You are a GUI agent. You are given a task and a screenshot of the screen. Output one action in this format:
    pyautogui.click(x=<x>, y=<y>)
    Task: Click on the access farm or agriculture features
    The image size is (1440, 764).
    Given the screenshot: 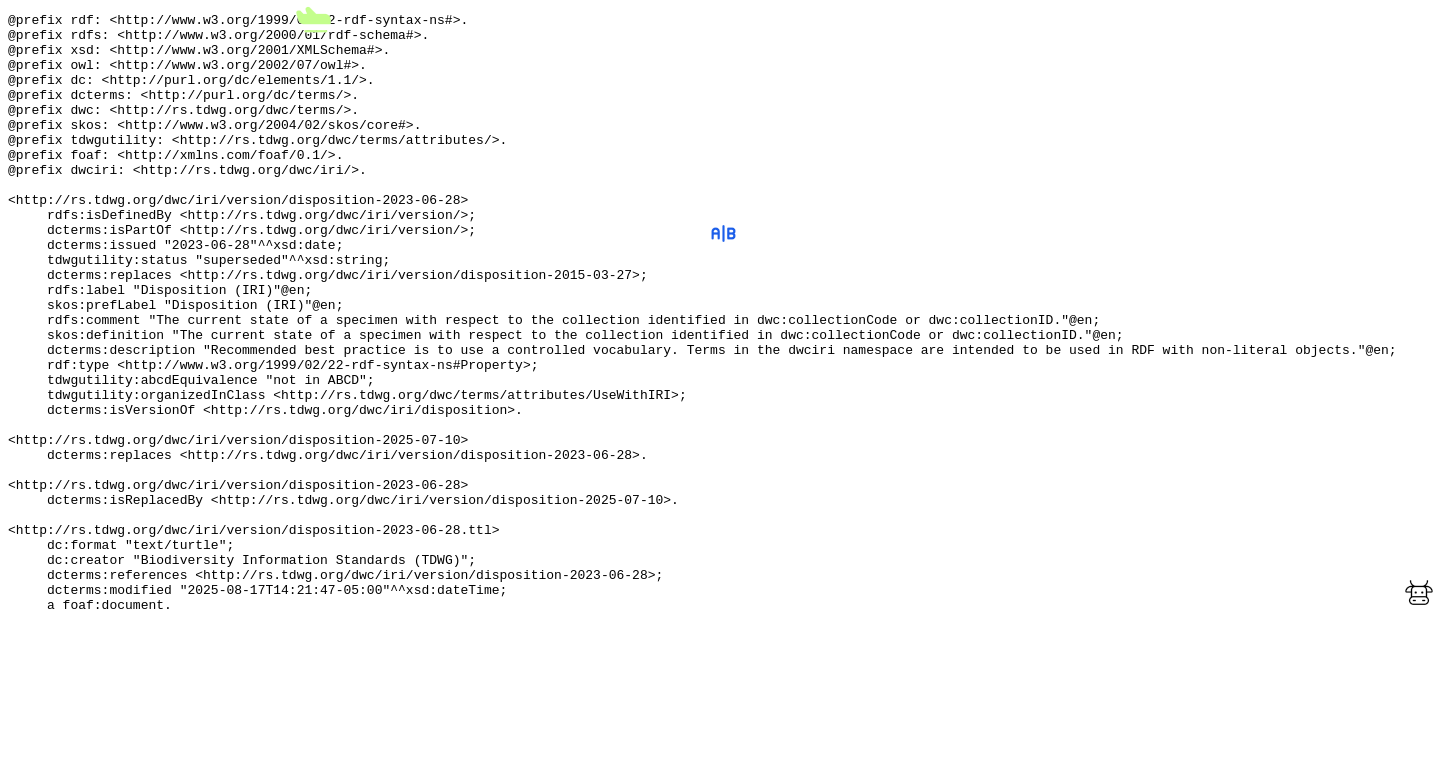 What is the action you would take?
    pyautogui.click(x=1419, y=593)
    